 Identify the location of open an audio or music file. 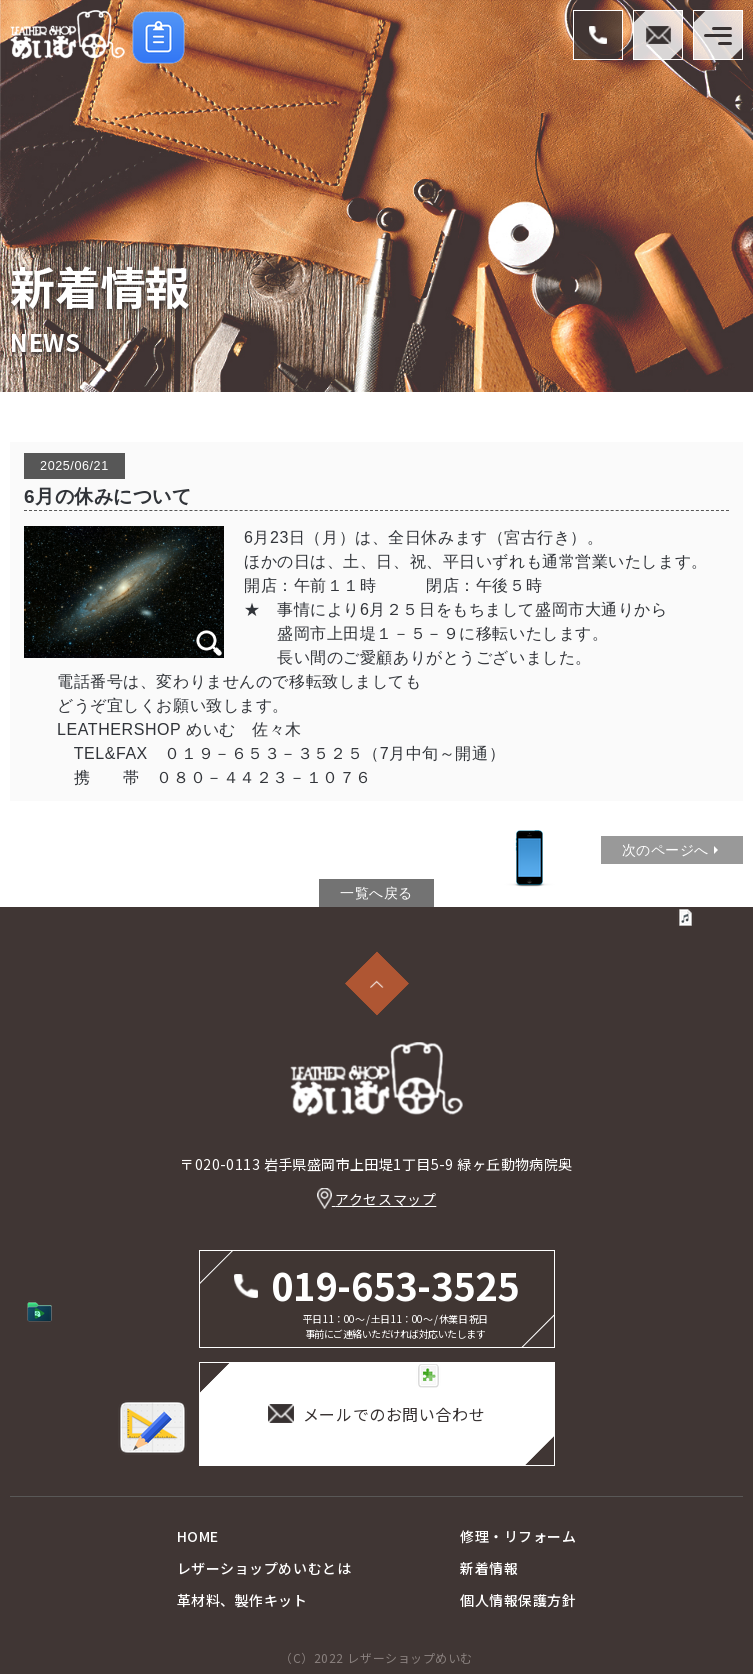
(685, 917).